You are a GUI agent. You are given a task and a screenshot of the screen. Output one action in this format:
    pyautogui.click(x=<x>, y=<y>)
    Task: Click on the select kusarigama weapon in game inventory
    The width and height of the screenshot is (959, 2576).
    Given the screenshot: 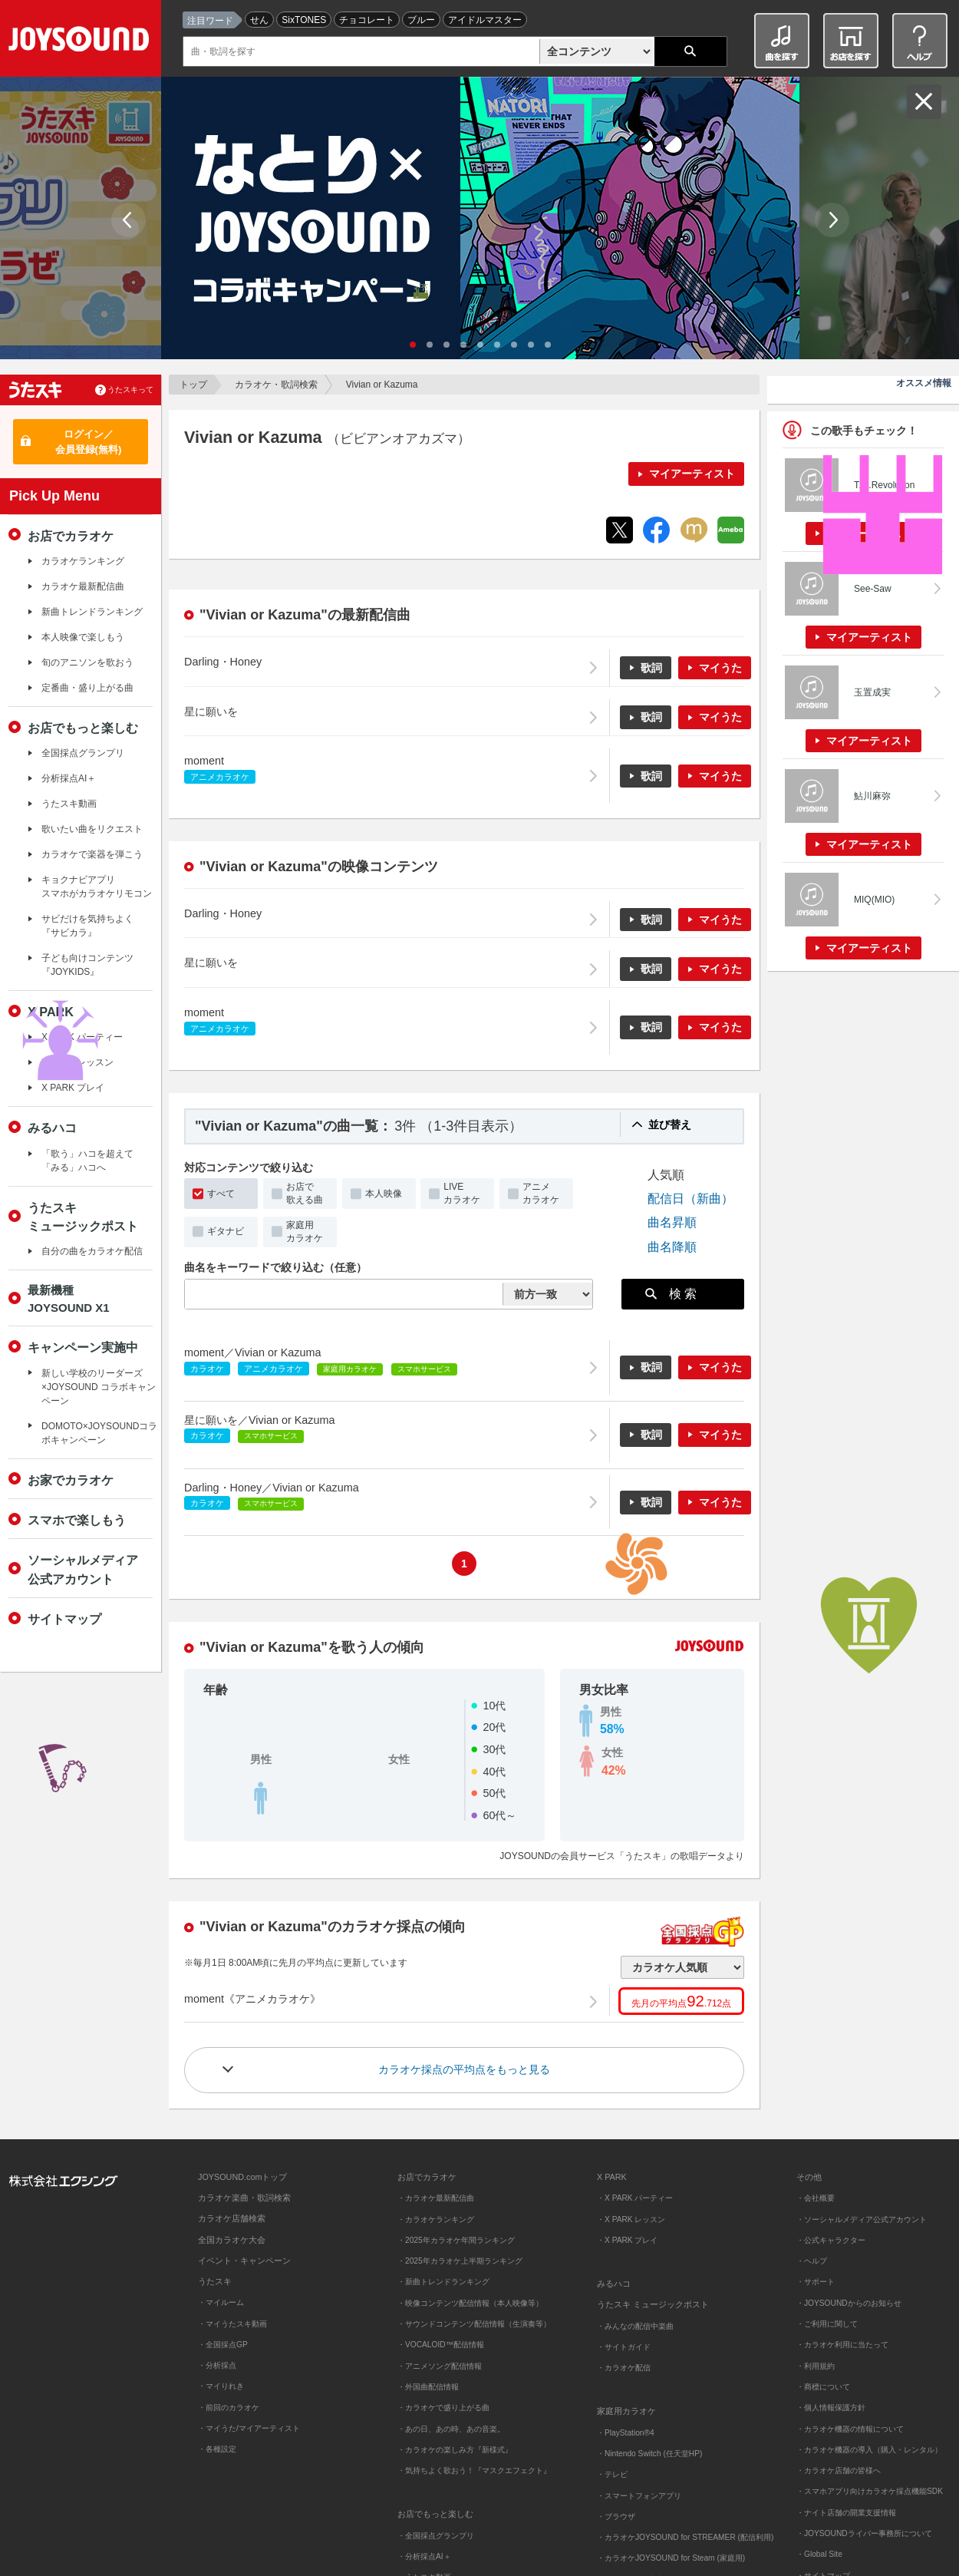 What is the action you would take?
    pyautogui.click(x=62, y=1768)
    